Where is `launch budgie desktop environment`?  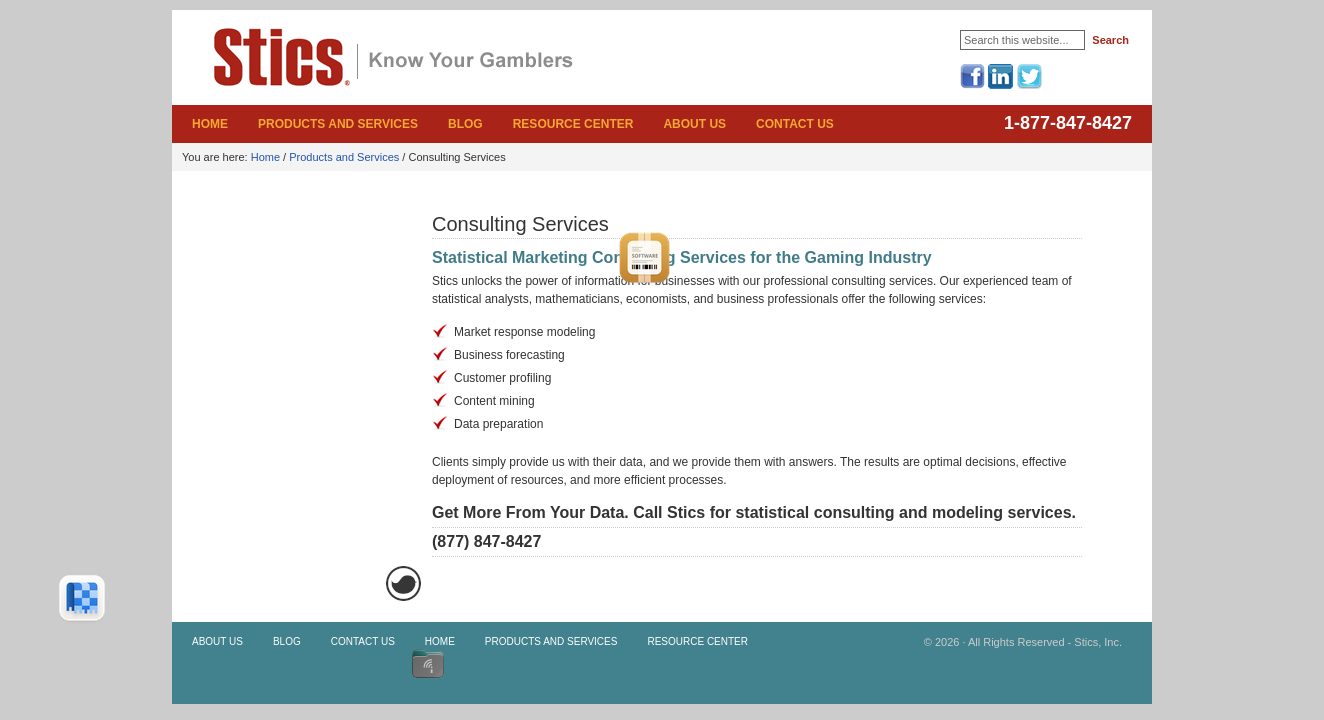
launch budgie desktop environment is located at coordinates (403, 583).